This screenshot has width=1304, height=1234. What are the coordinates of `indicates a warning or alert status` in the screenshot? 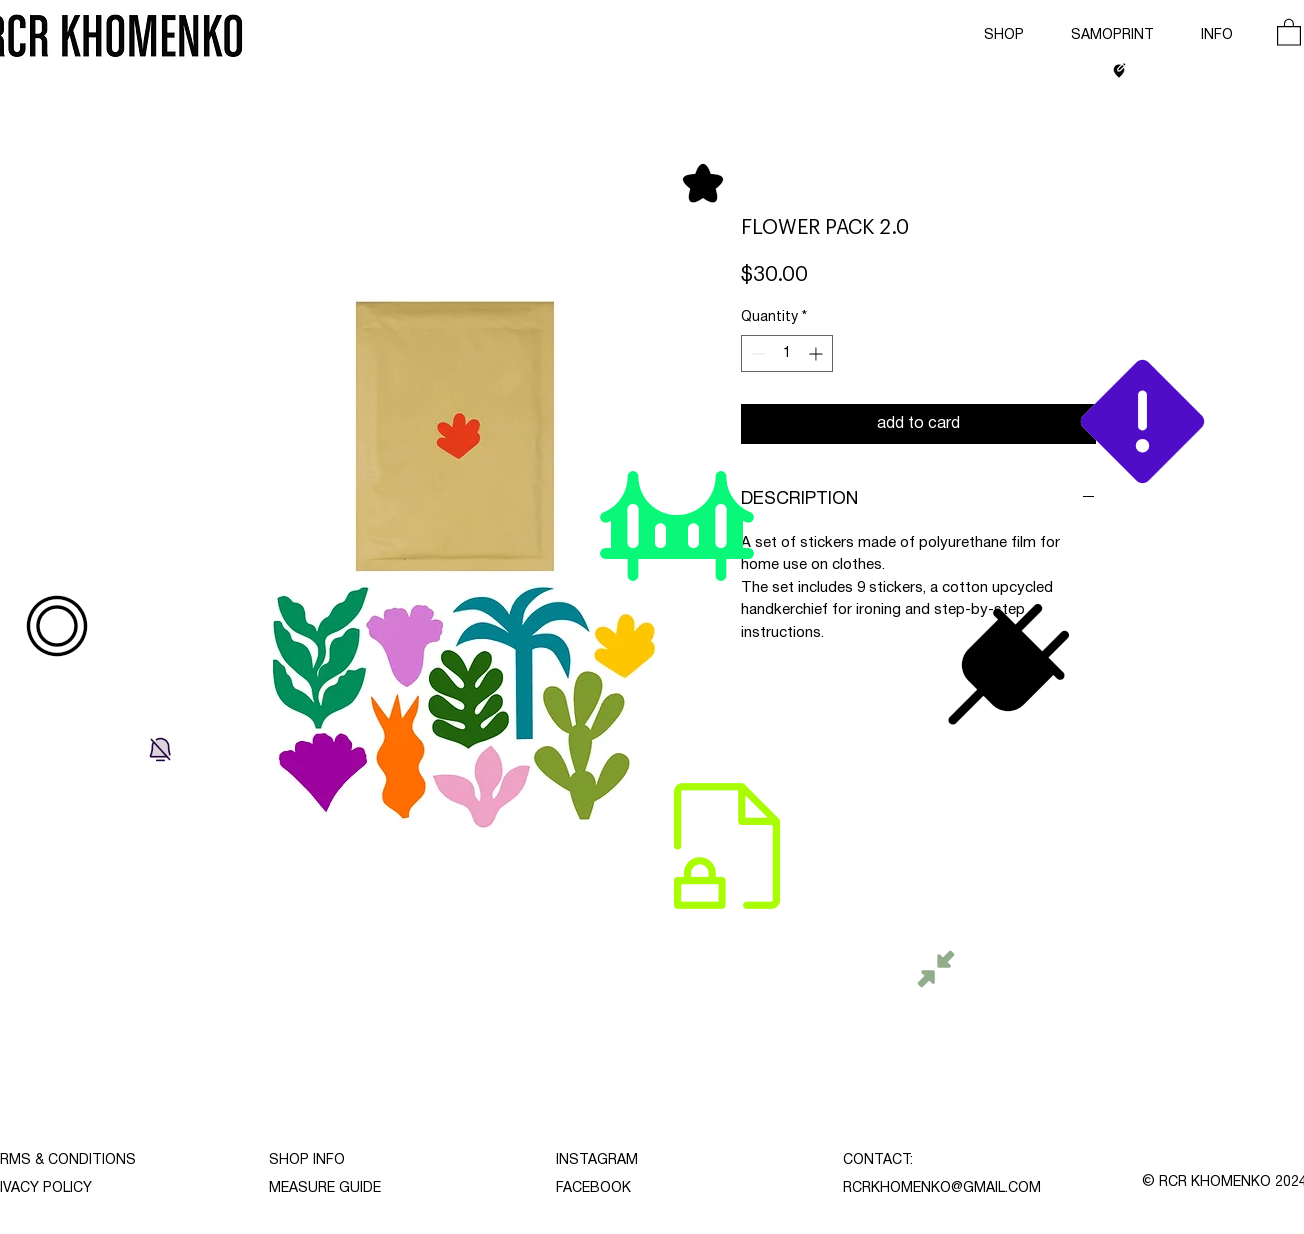 It's located at (1142, 421).